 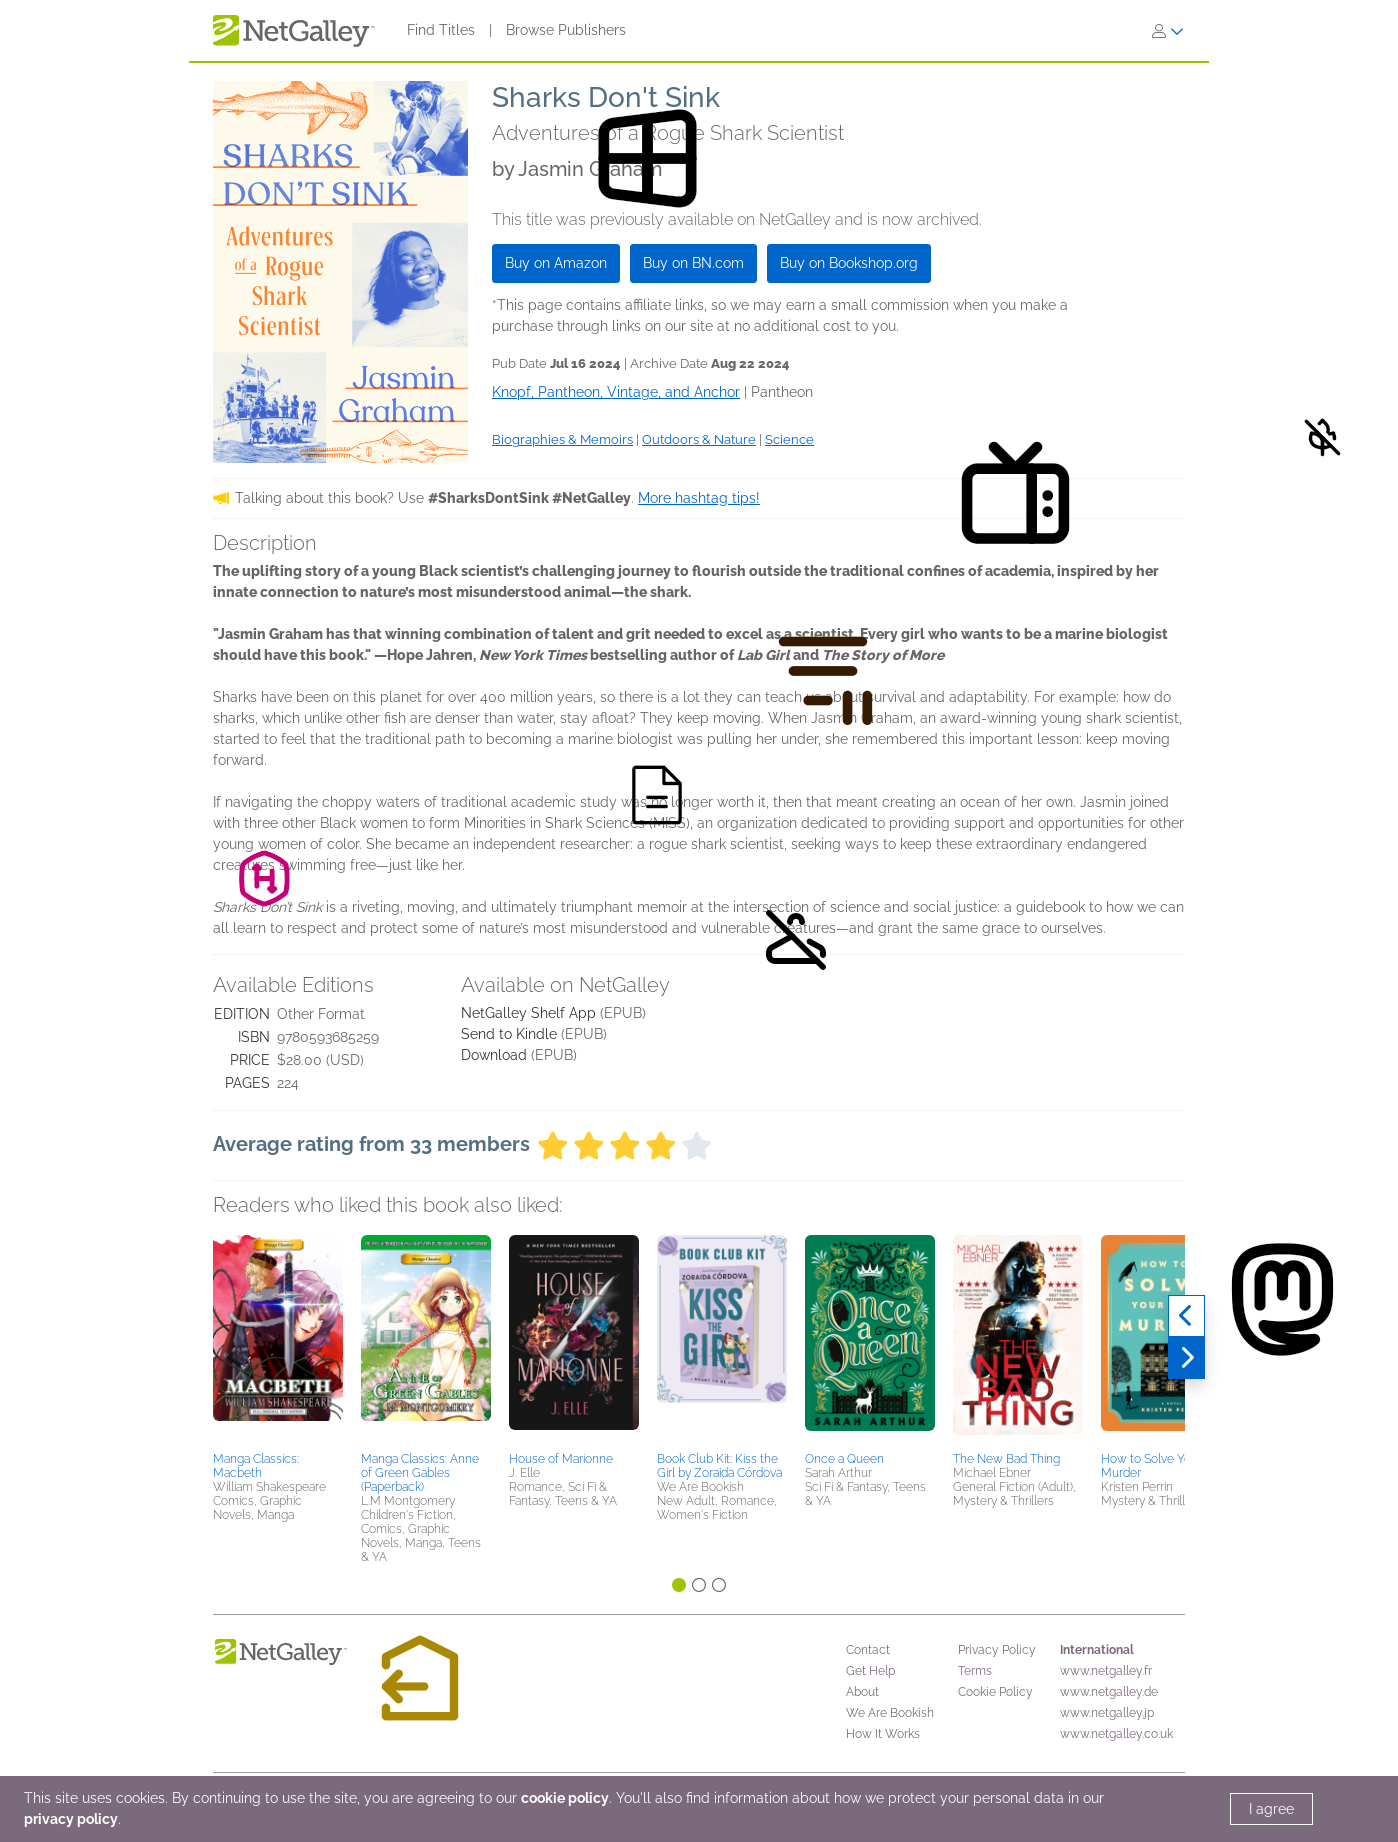 I want to click on pause active filter operation, so click(x=823, y=671).